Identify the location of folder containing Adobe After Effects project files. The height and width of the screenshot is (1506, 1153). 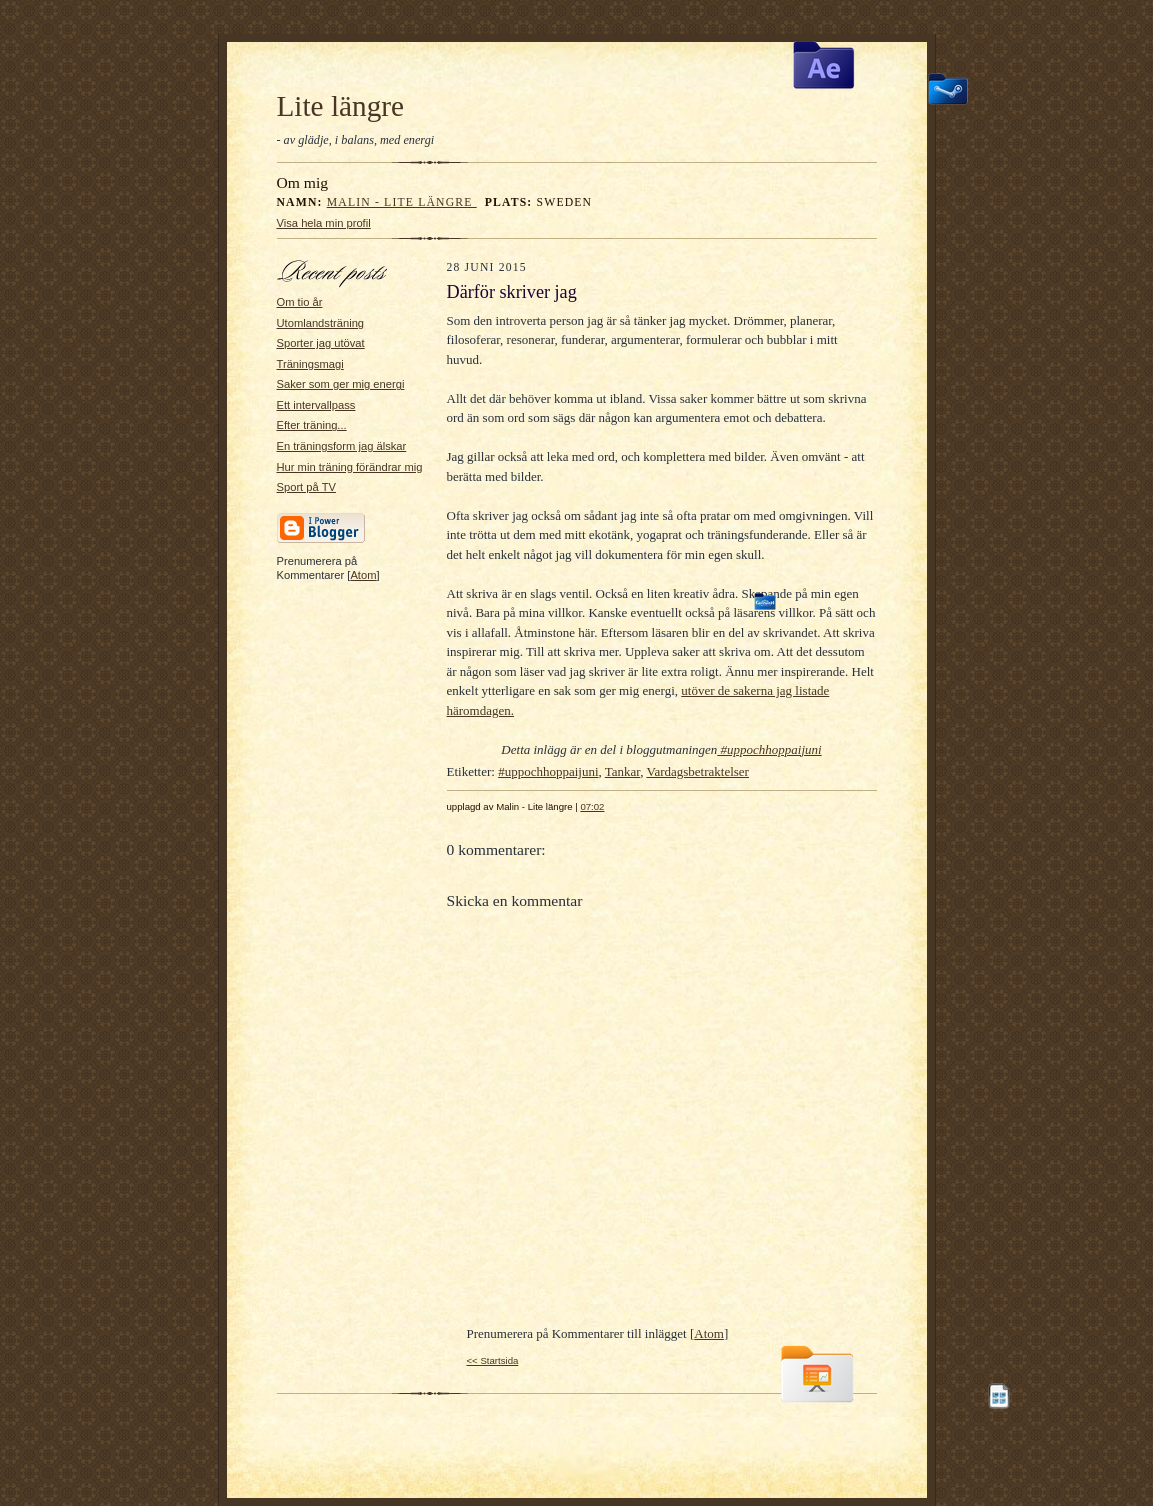
(823, 66).